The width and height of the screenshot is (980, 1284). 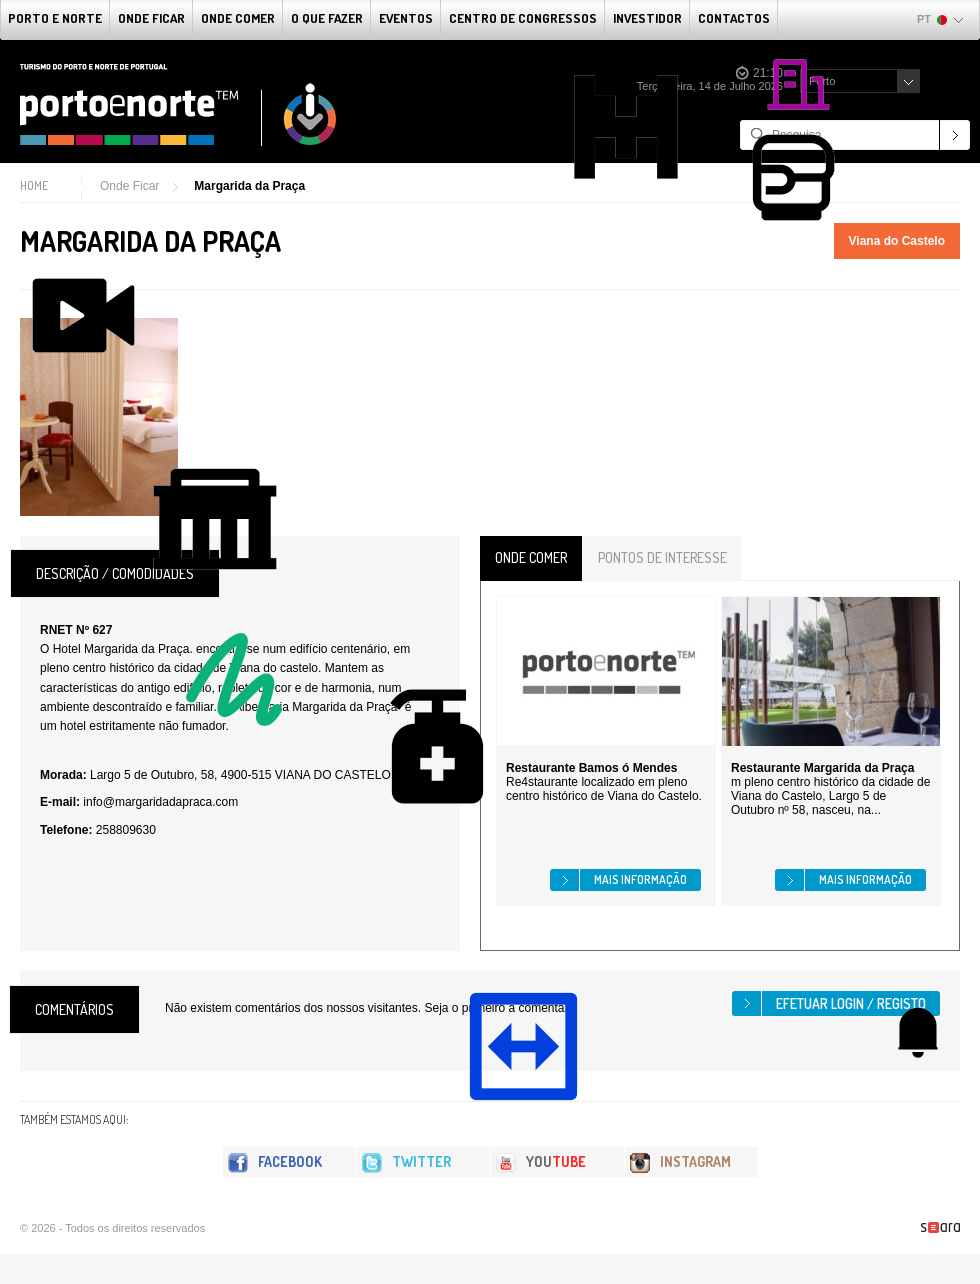 I want to click on access hand sanitizer station location, so click(x=437, y=746).